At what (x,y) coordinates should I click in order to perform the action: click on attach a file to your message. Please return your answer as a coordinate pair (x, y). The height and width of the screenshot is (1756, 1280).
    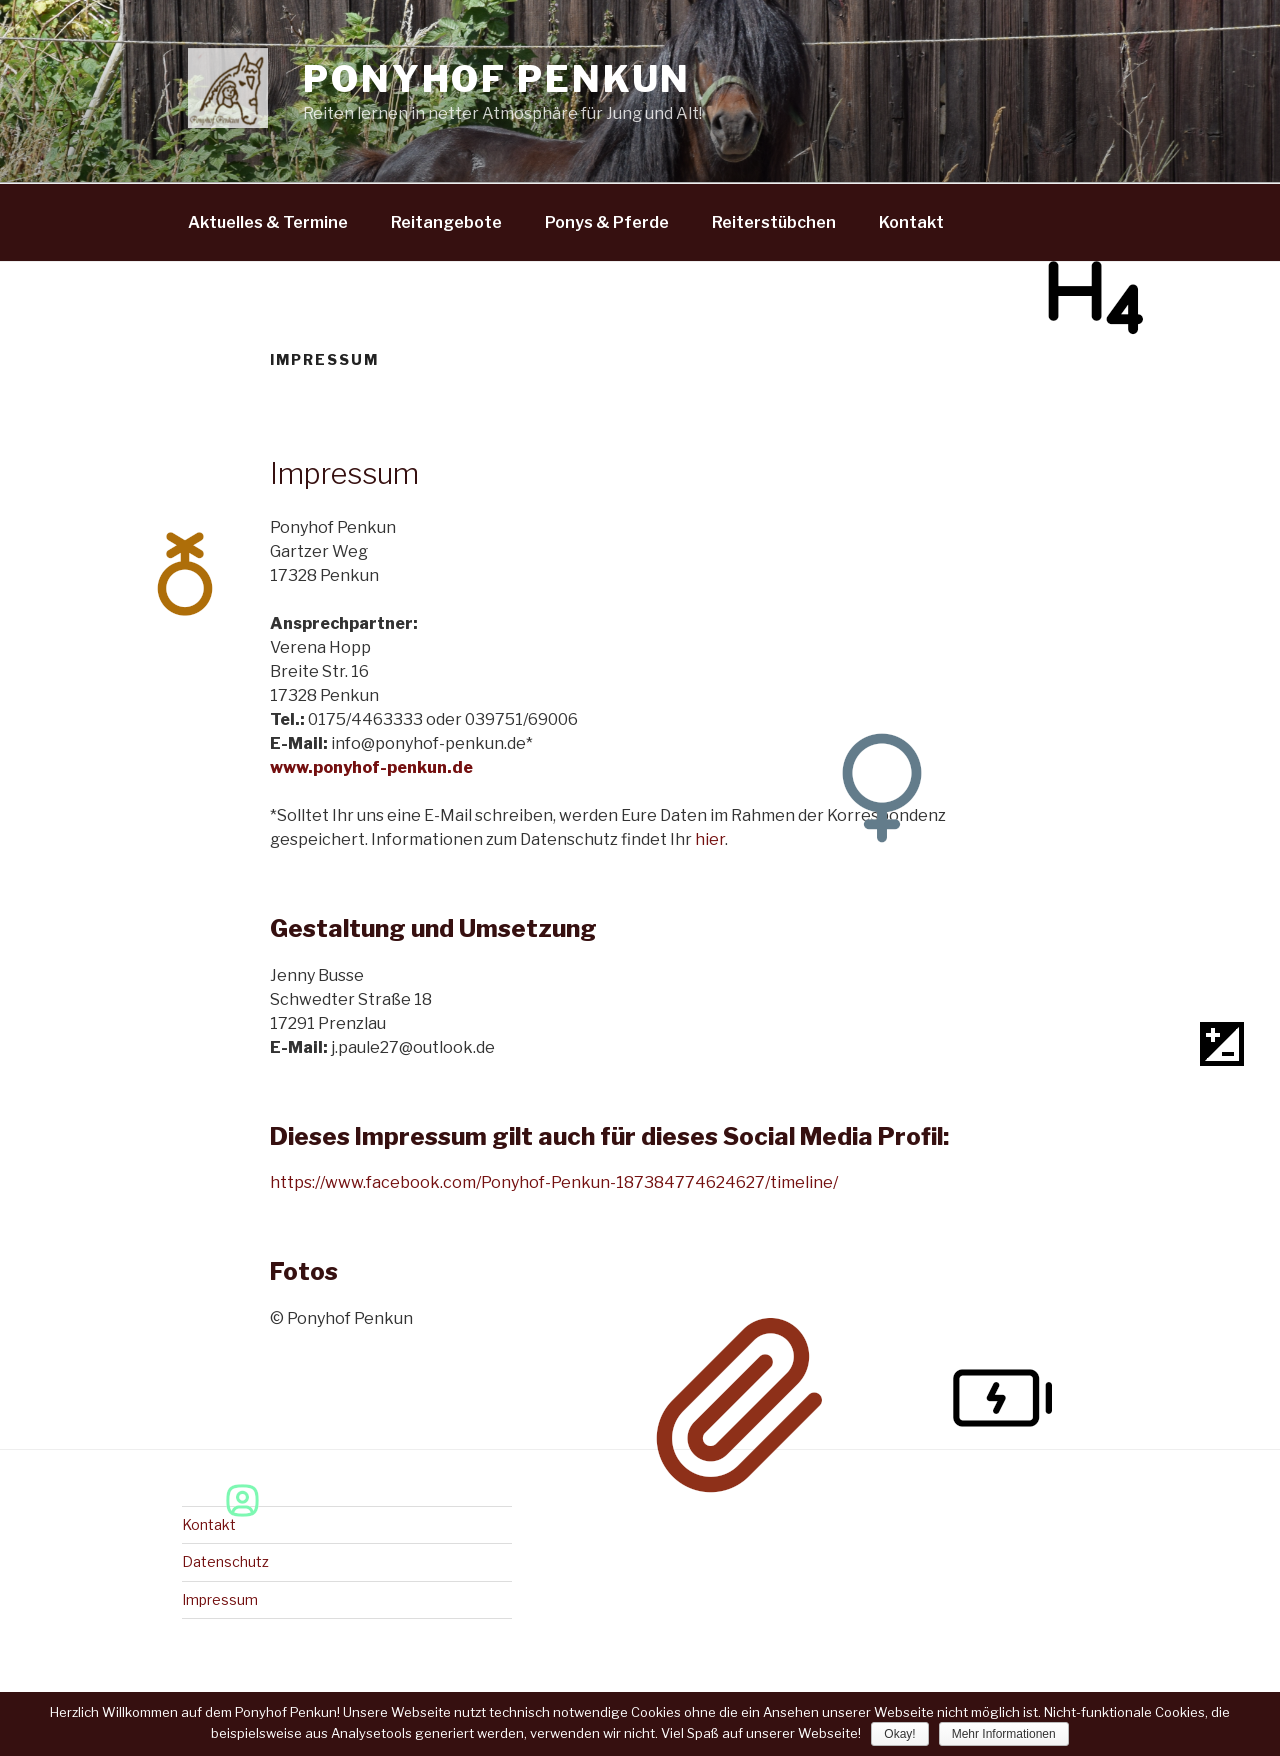
    Looking at the image, I should click on (741, 1407).